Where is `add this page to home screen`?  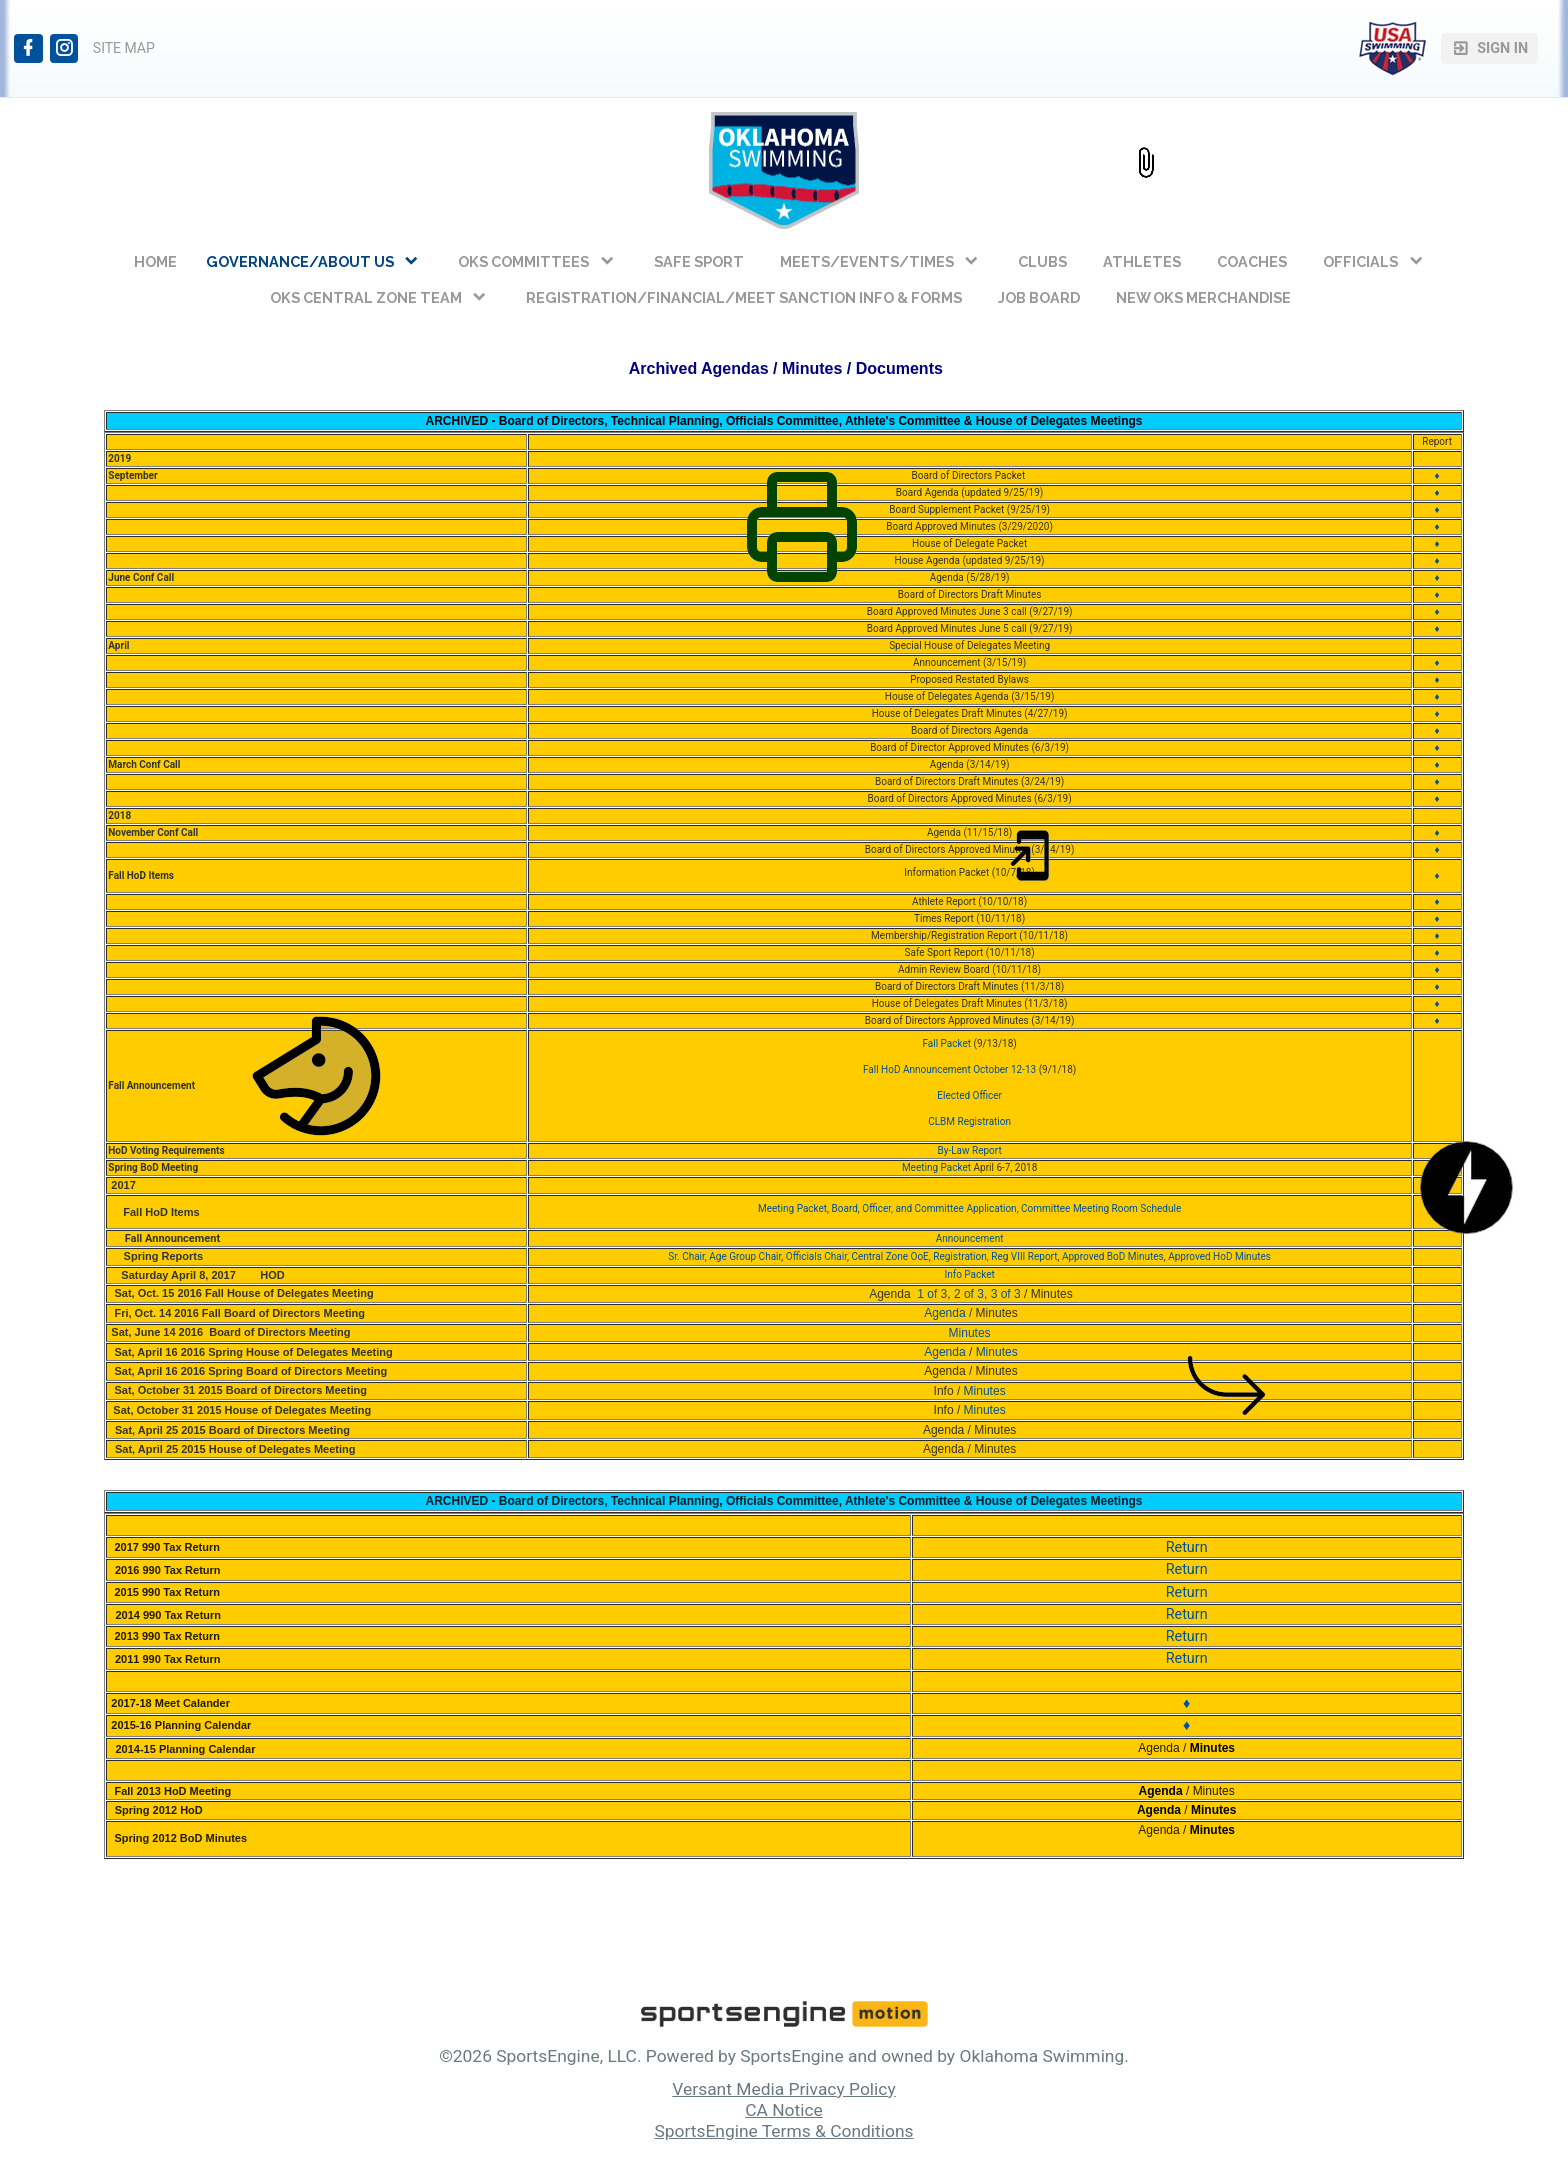 add this page to home screen is located at coordinates (1030, 855).